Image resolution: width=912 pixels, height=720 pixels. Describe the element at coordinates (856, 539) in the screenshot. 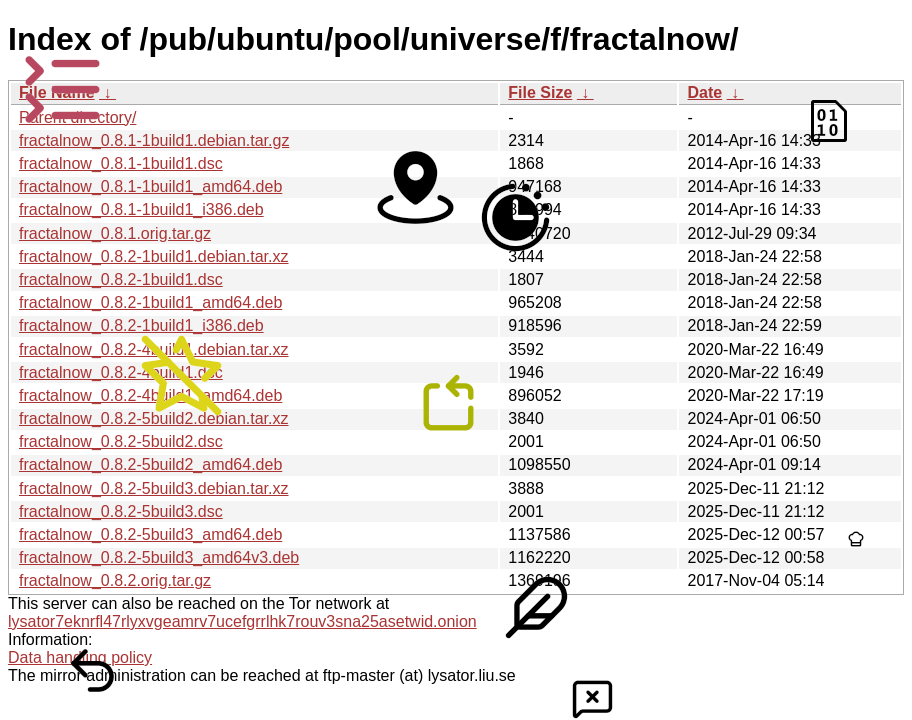

I see `browse recipes or cooking content` at that location.